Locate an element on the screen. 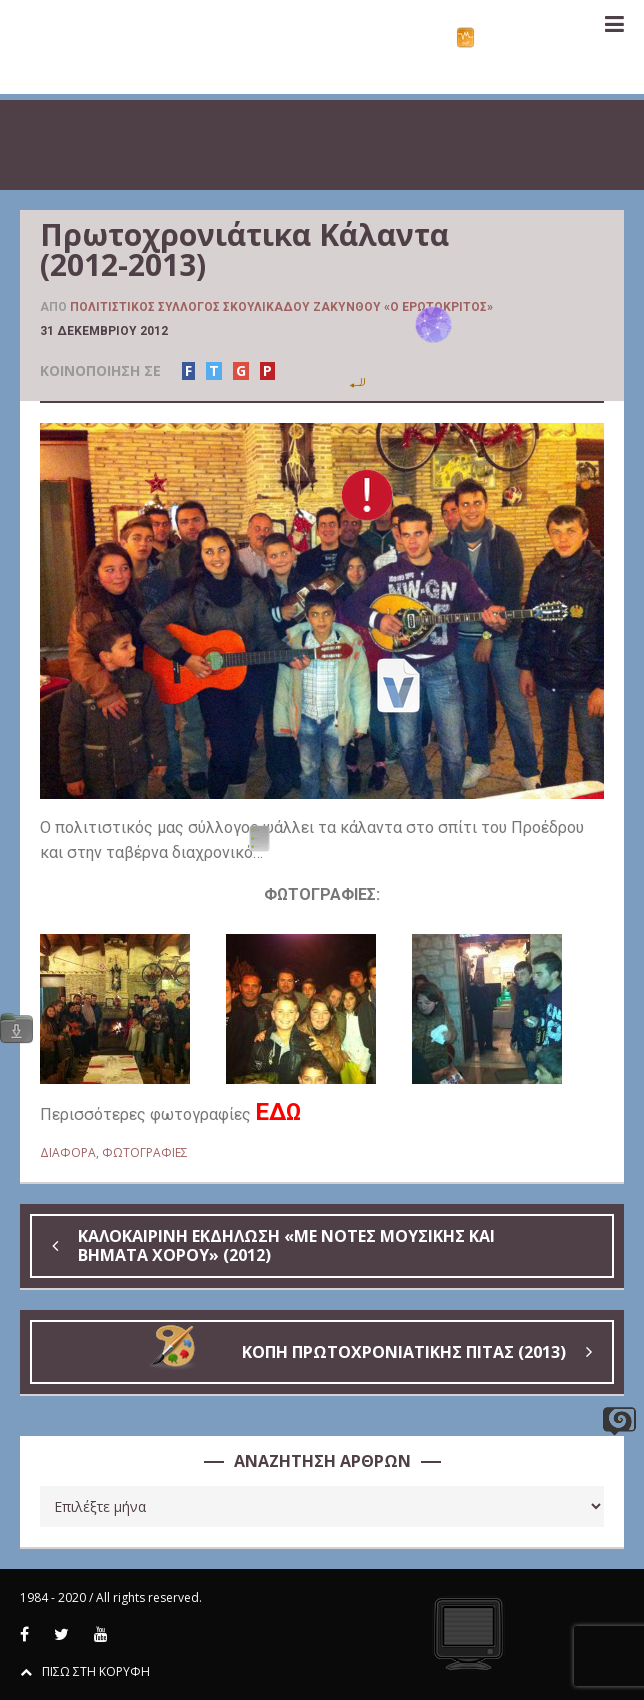 The image size is (644, 1700). access connected PC or windows computer is located at coordinates (468, 1633).